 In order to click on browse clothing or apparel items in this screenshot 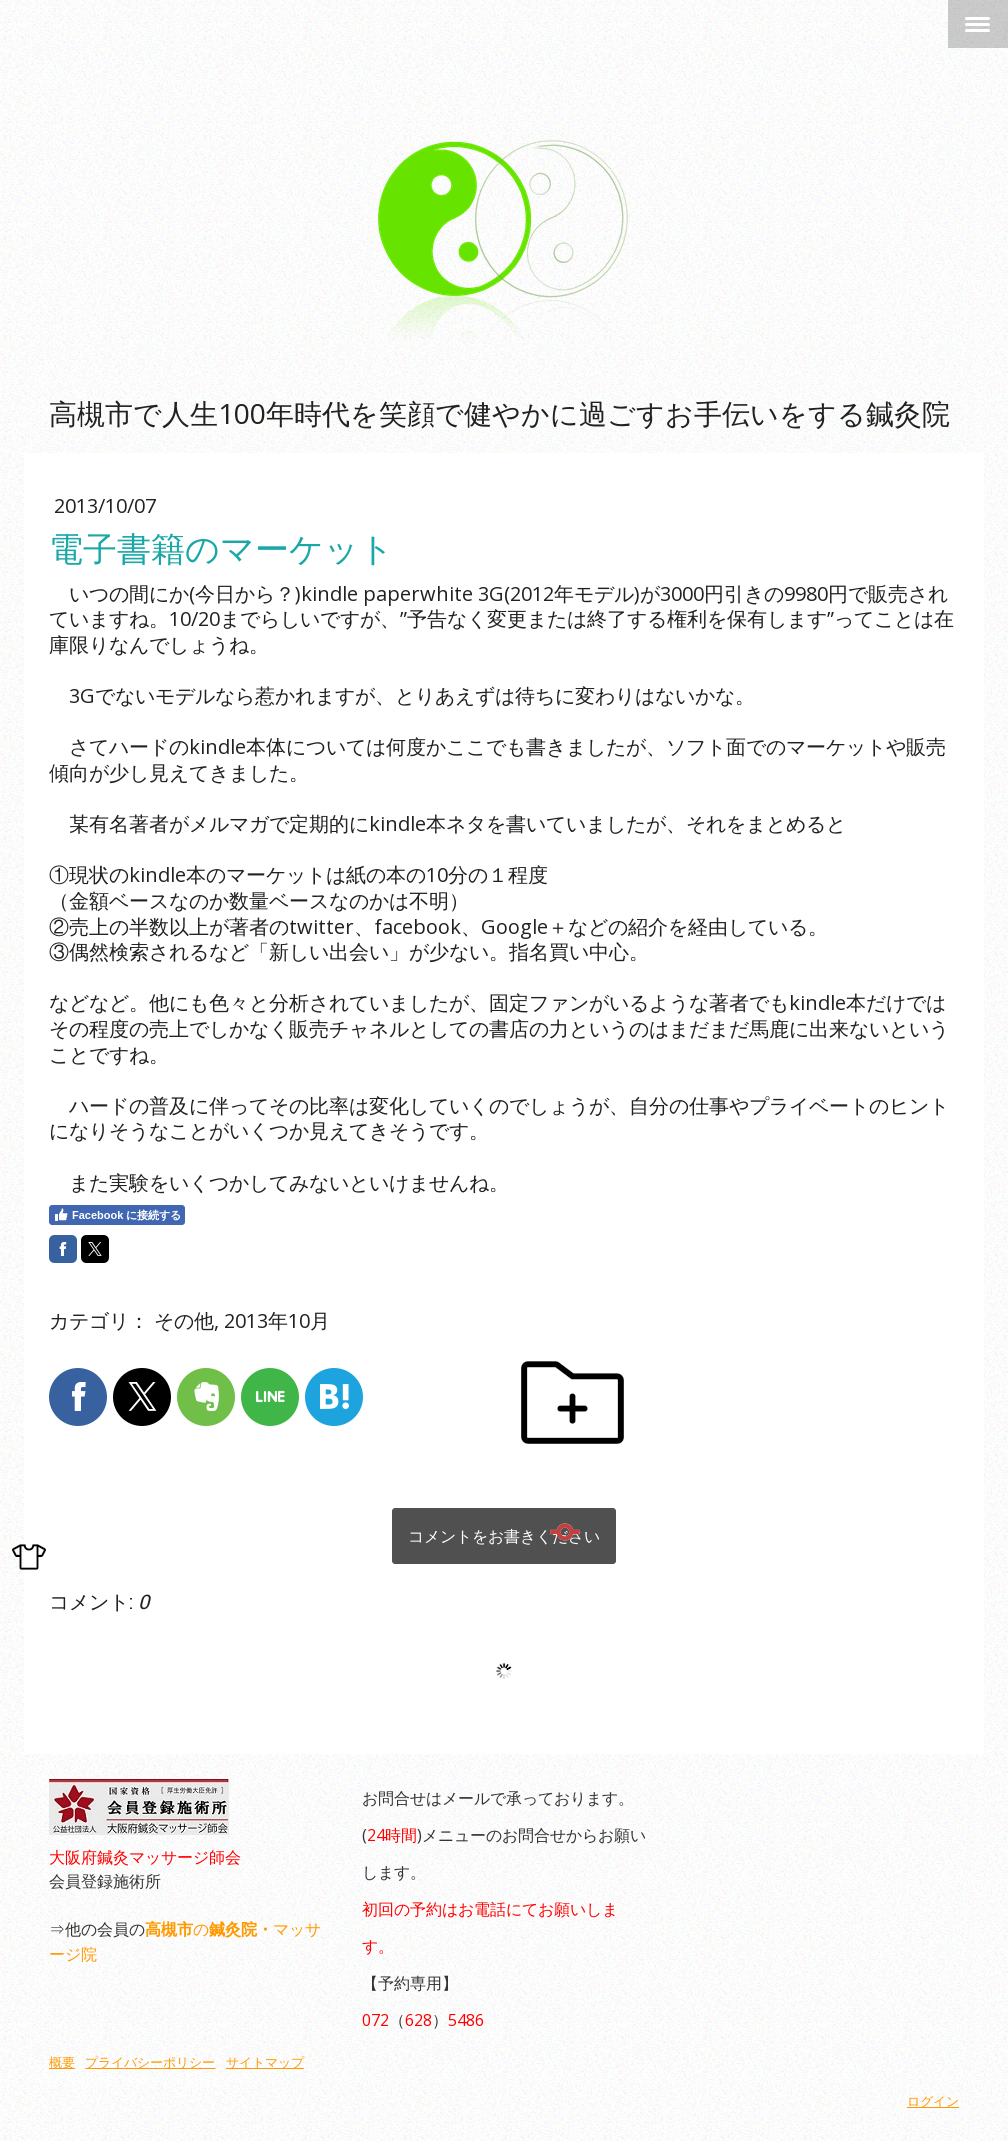, I will do `click(29, 1557)`.